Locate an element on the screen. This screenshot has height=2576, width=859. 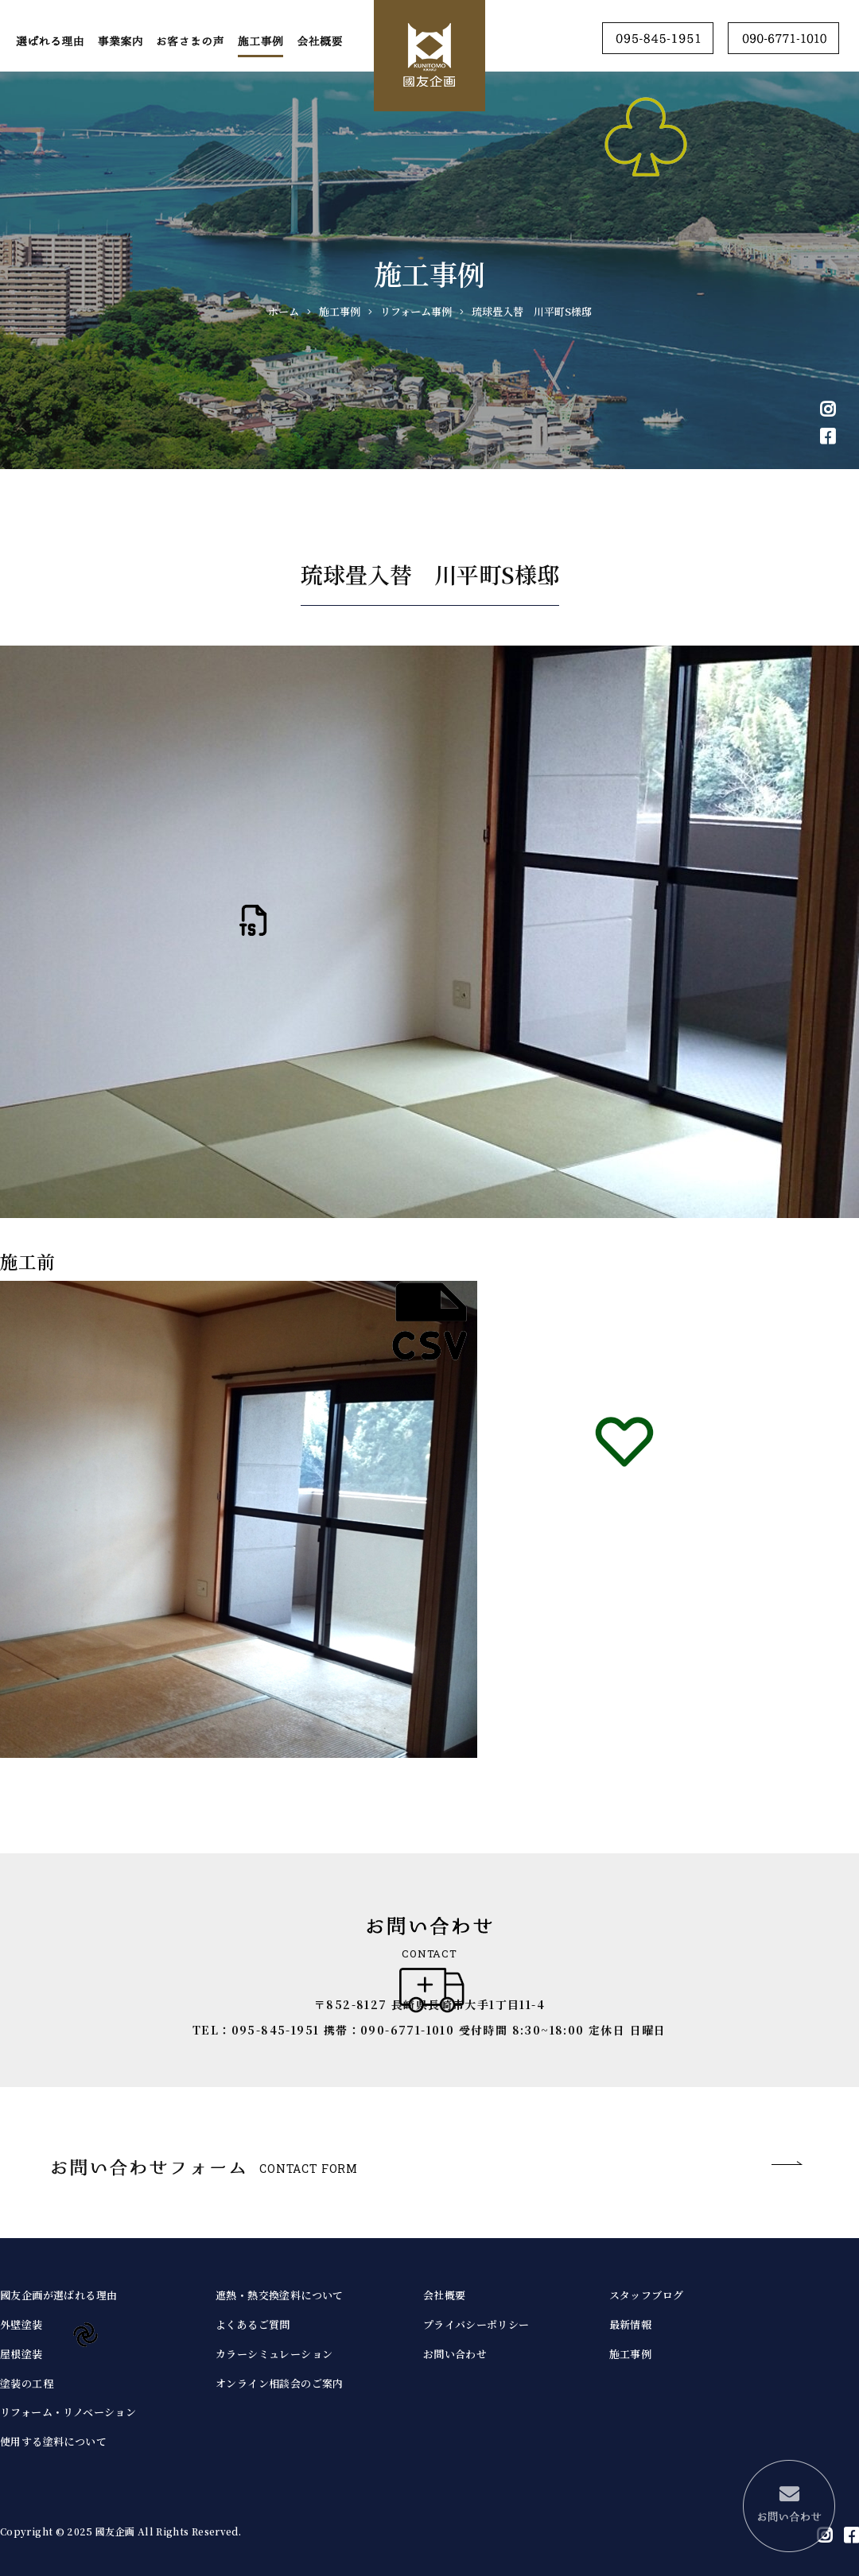
access emergency medical services is located at coordinates (430, 1987).